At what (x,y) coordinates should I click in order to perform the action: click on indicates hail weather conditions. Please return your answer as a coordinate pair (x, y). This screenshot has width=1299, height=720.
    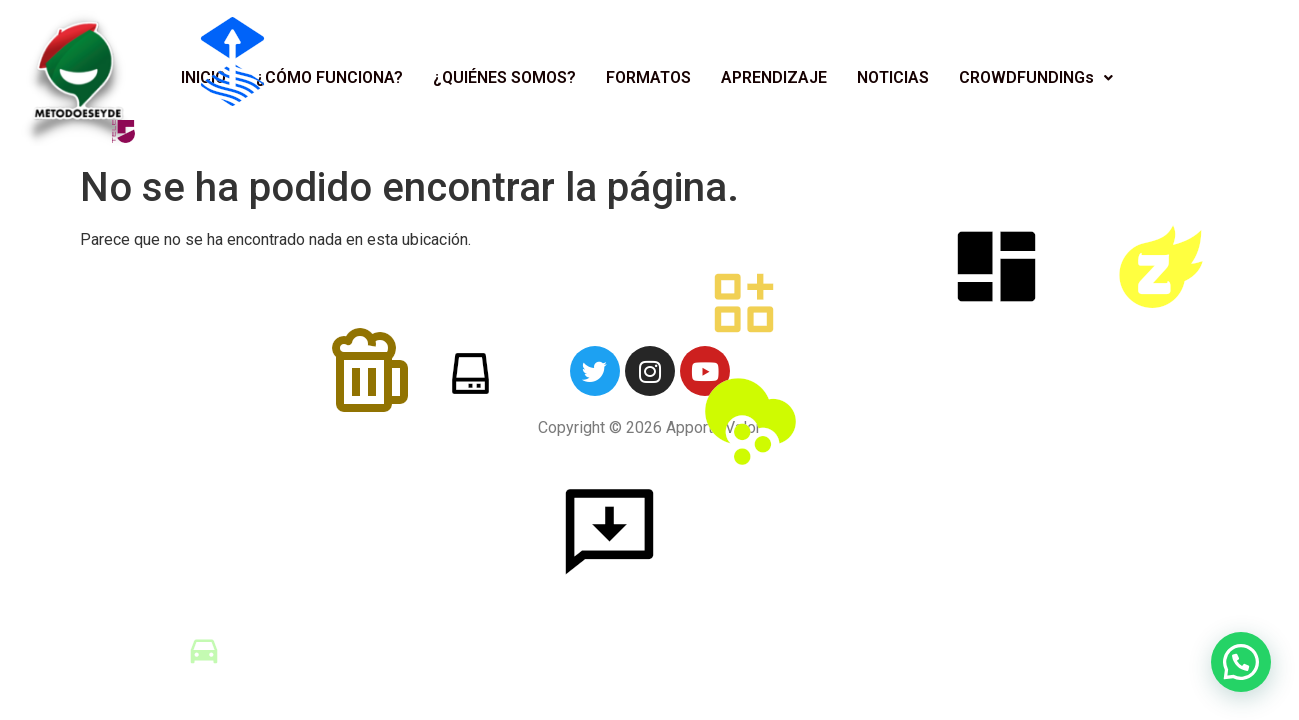
    Looking at the image, I should click on (750, 419).